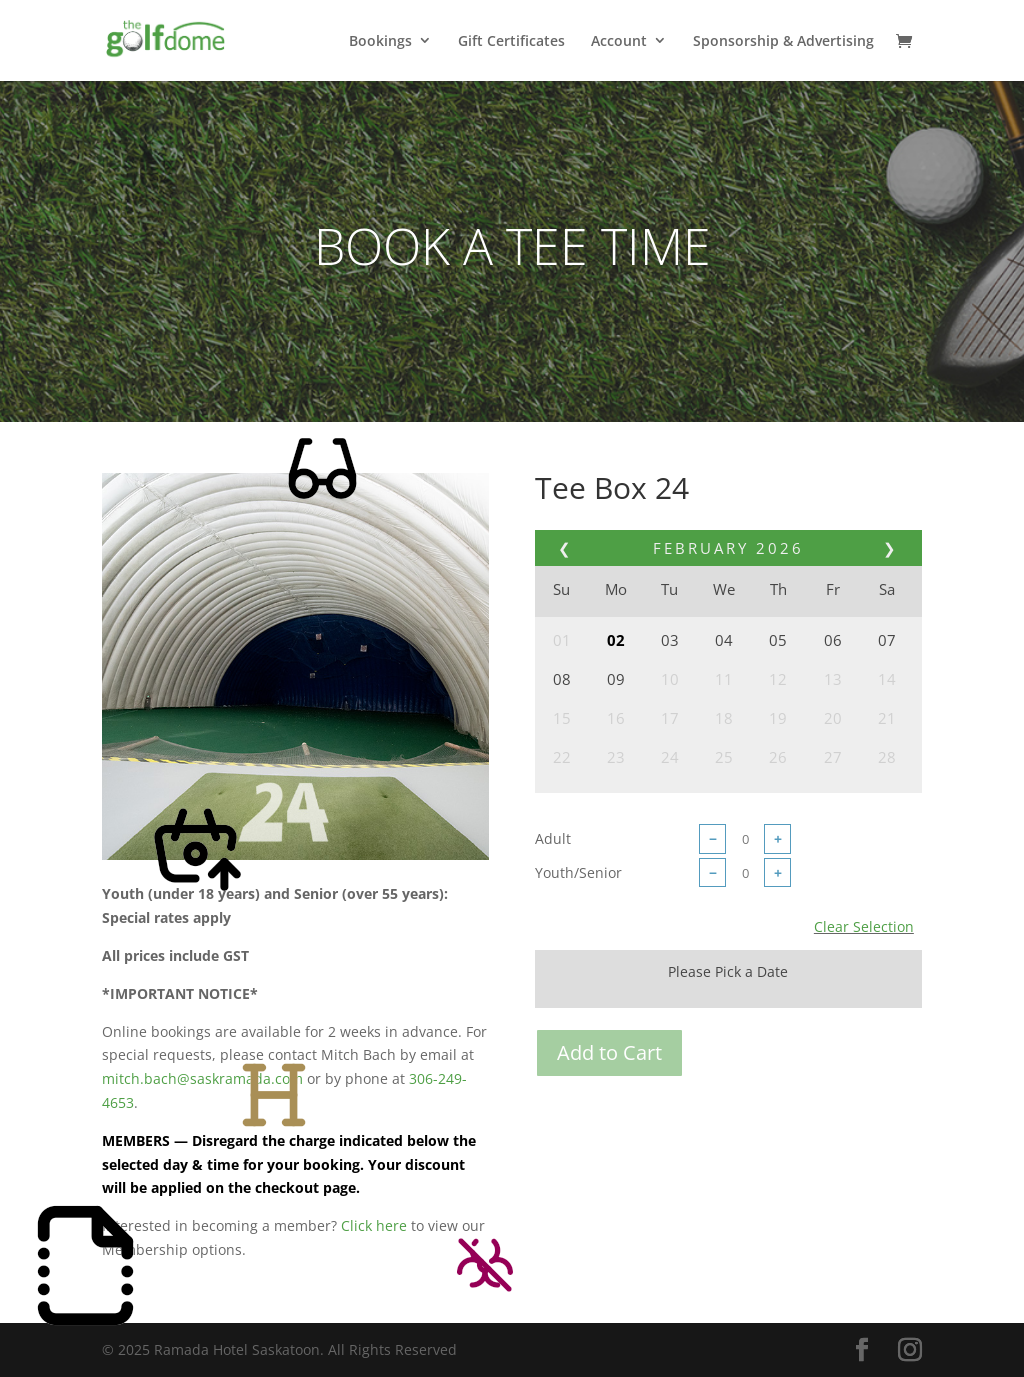 The height and width of the screenshot is (1377, 1024). What do you see at coordinates (322, 468) in the screenshot?
I see `view or access reading mode` at bounding box center [322, 468].